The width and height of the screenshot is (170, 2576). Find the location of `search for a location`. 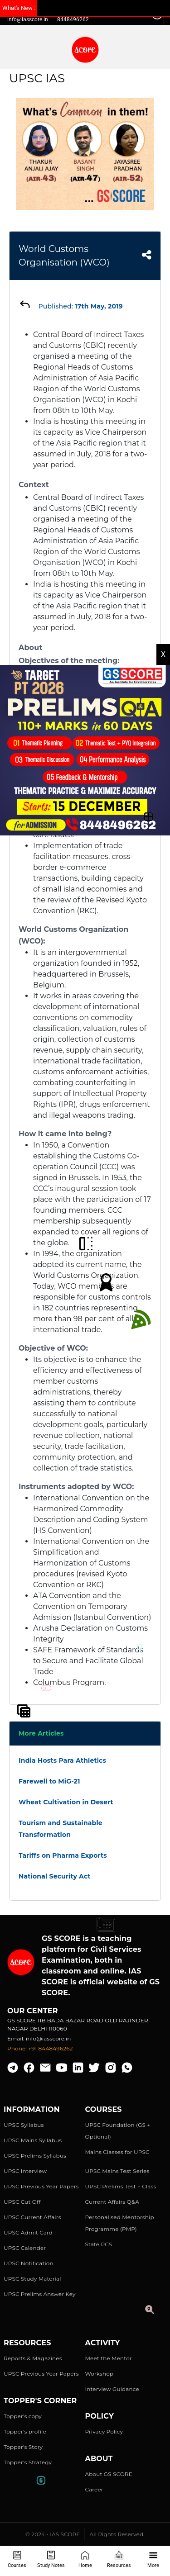

search for a location is located at coordinates (150, 2310).